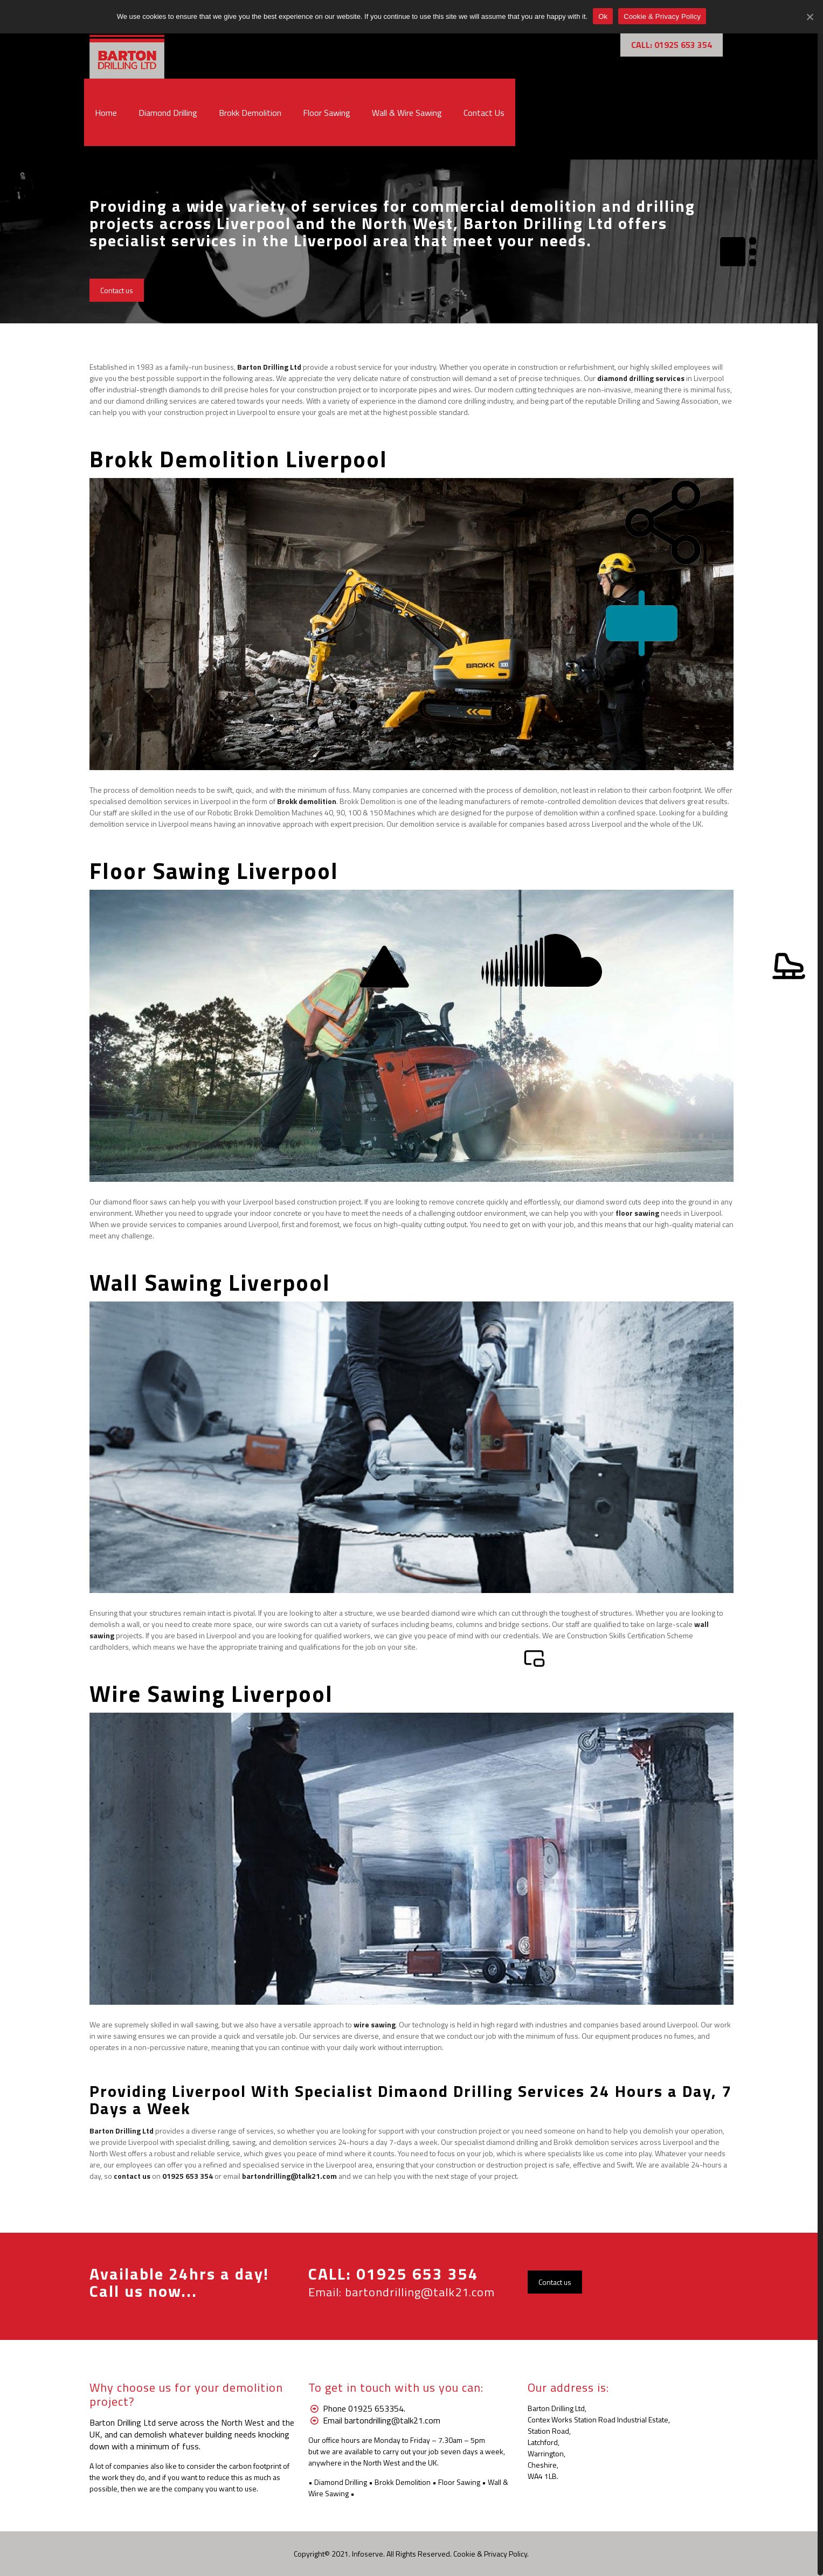  I want to click on toggle sidebar panel visibility, so click(738, 252).